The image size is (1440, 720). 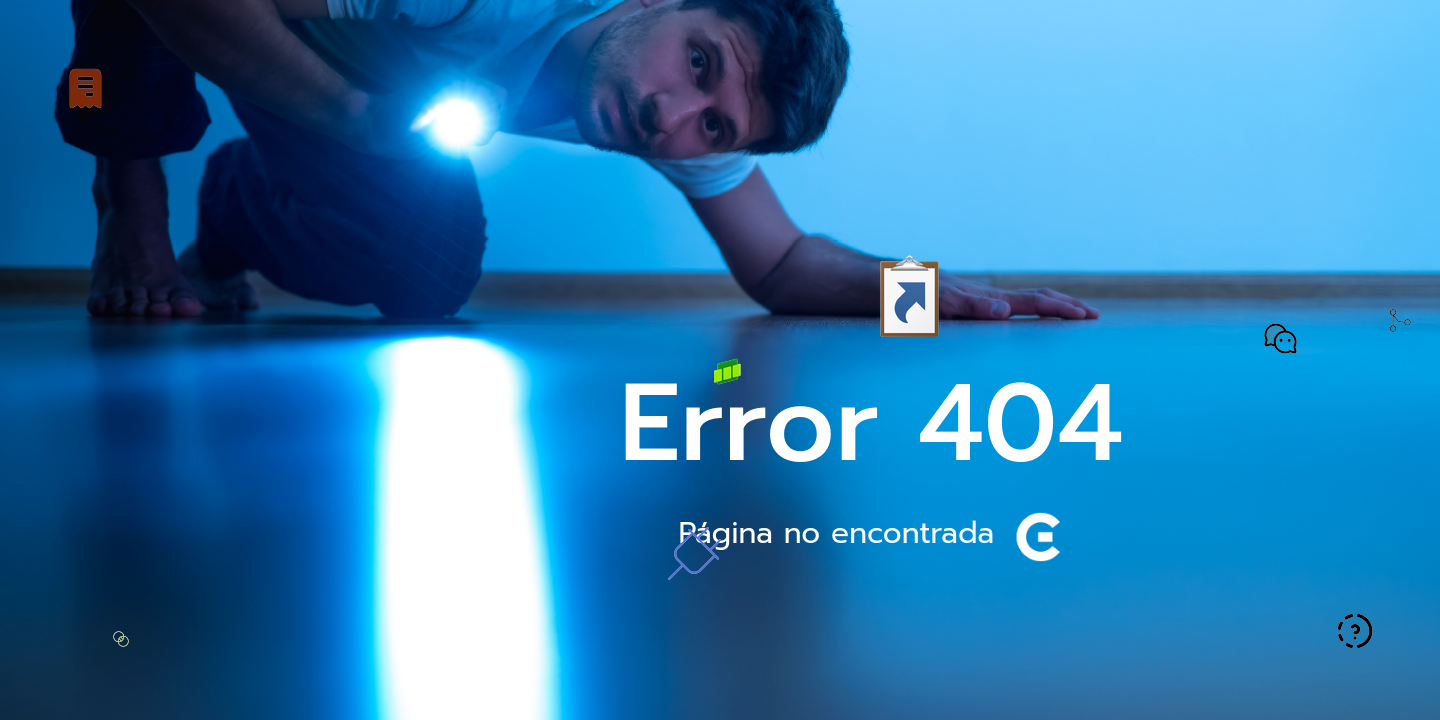 I want to click on open xbox game bar, so click(x=727, y=371).